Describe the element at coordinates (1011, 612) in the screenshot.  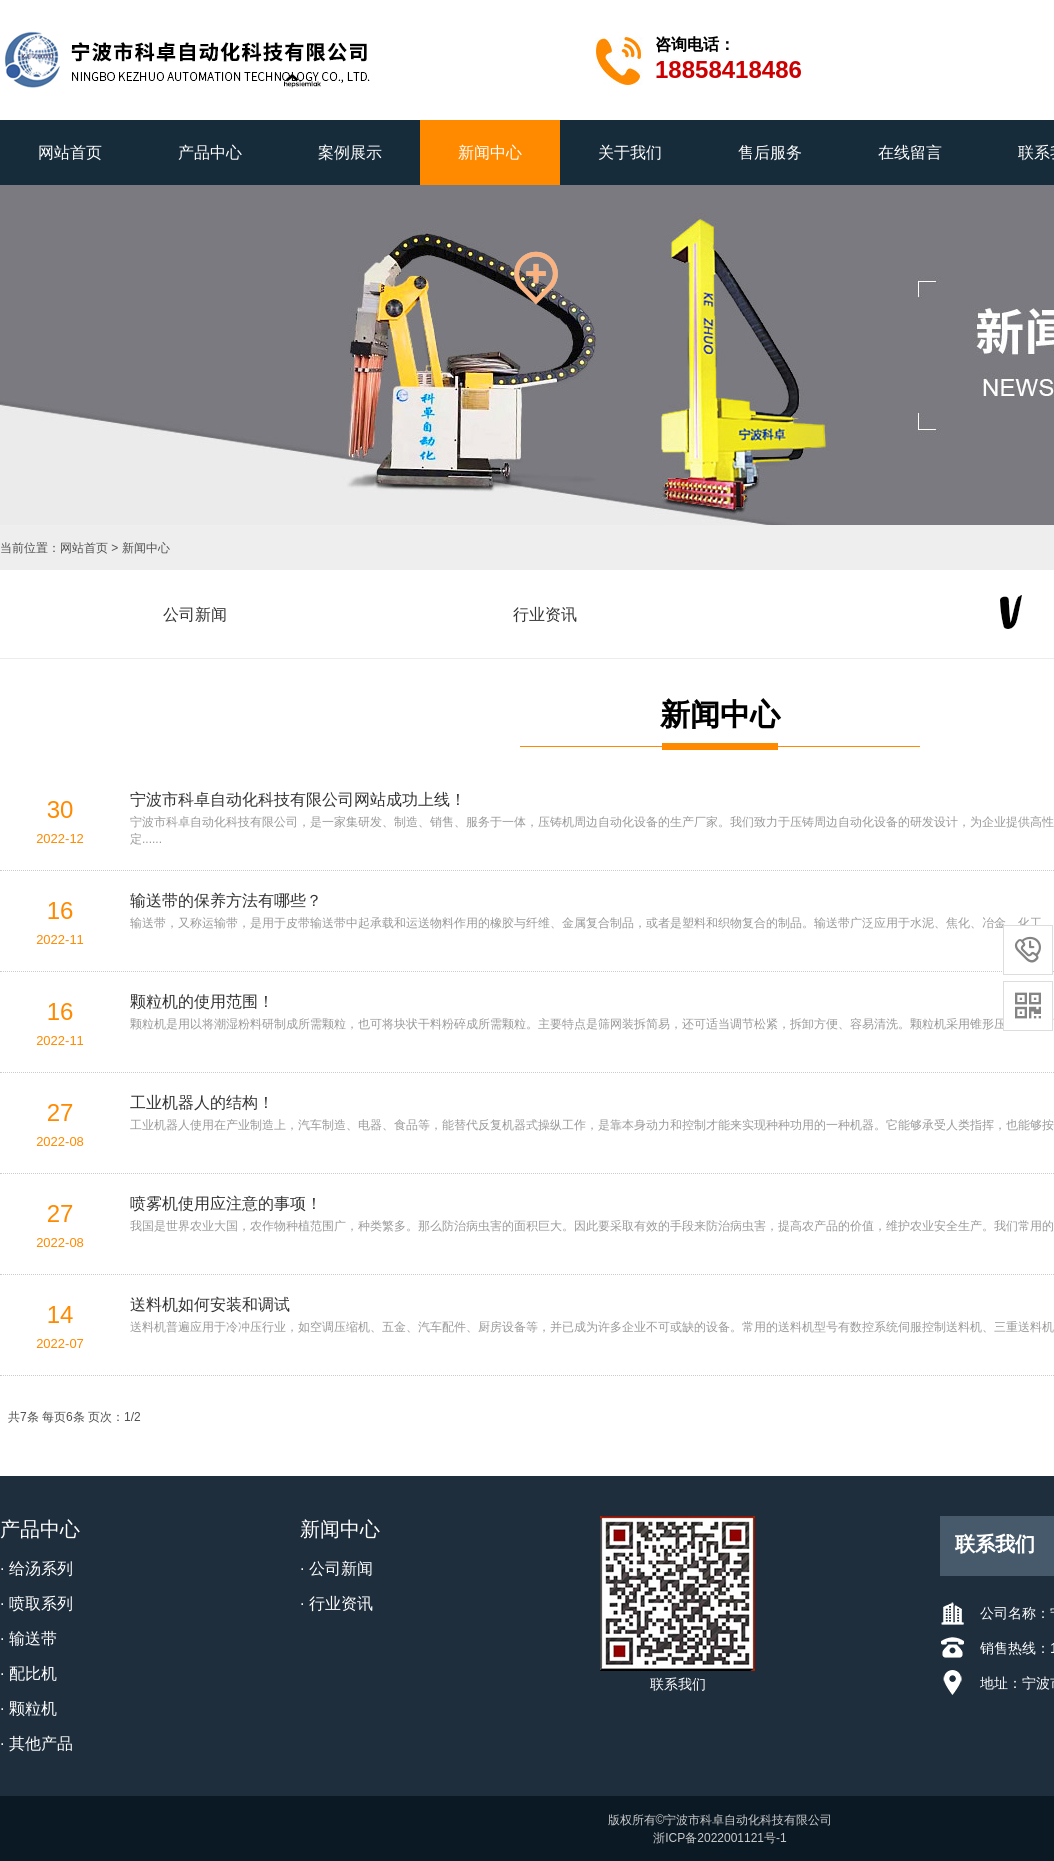
I see `open the Vinted app` at that location.